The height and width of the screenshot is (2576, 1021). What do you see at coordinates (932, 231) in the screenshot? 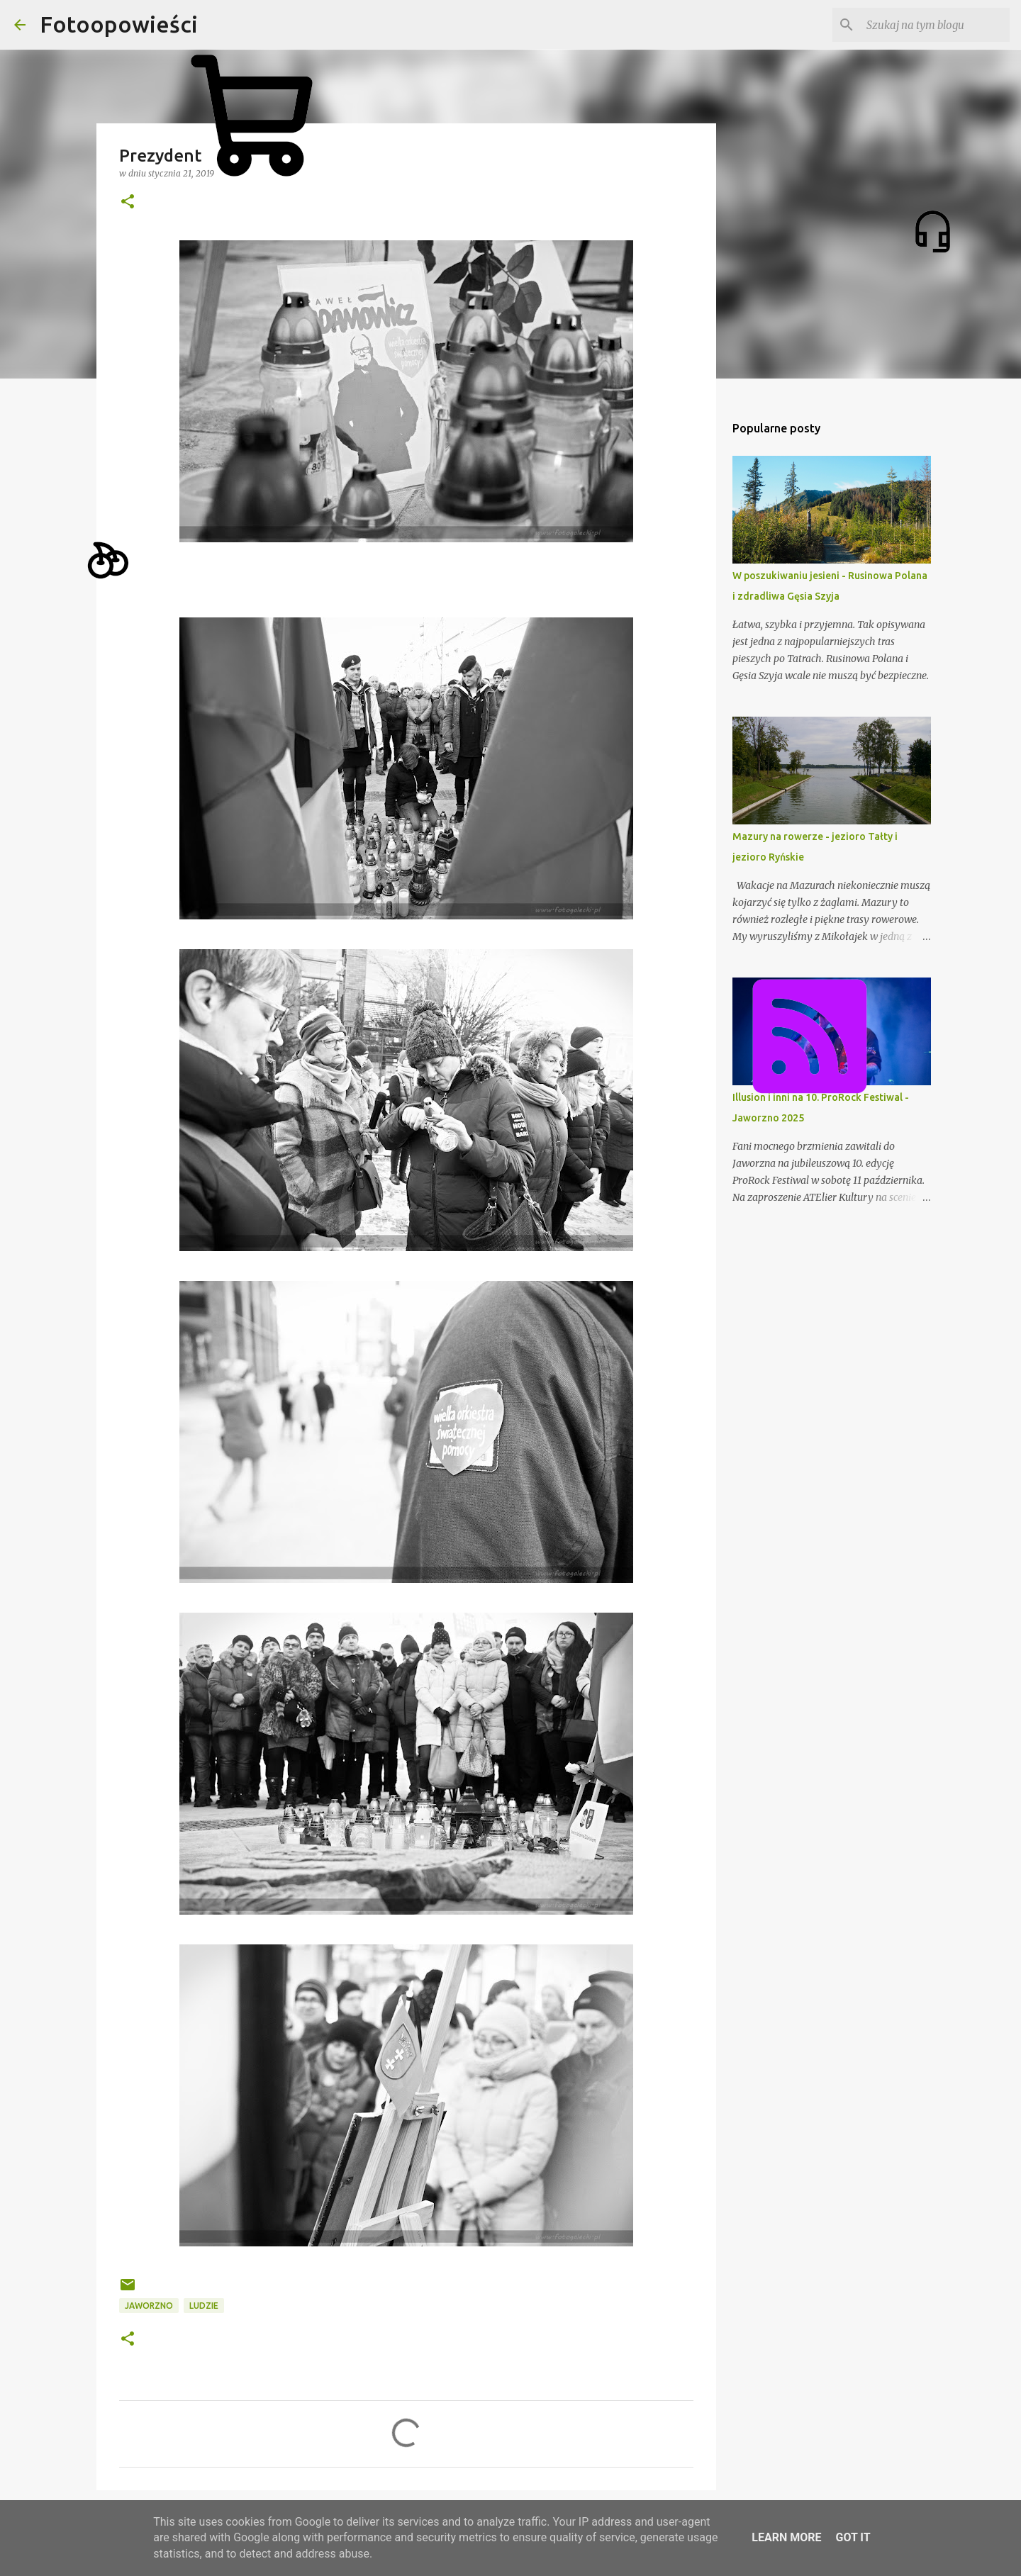
I see `contact customer support` at bounding box center [932, 231].